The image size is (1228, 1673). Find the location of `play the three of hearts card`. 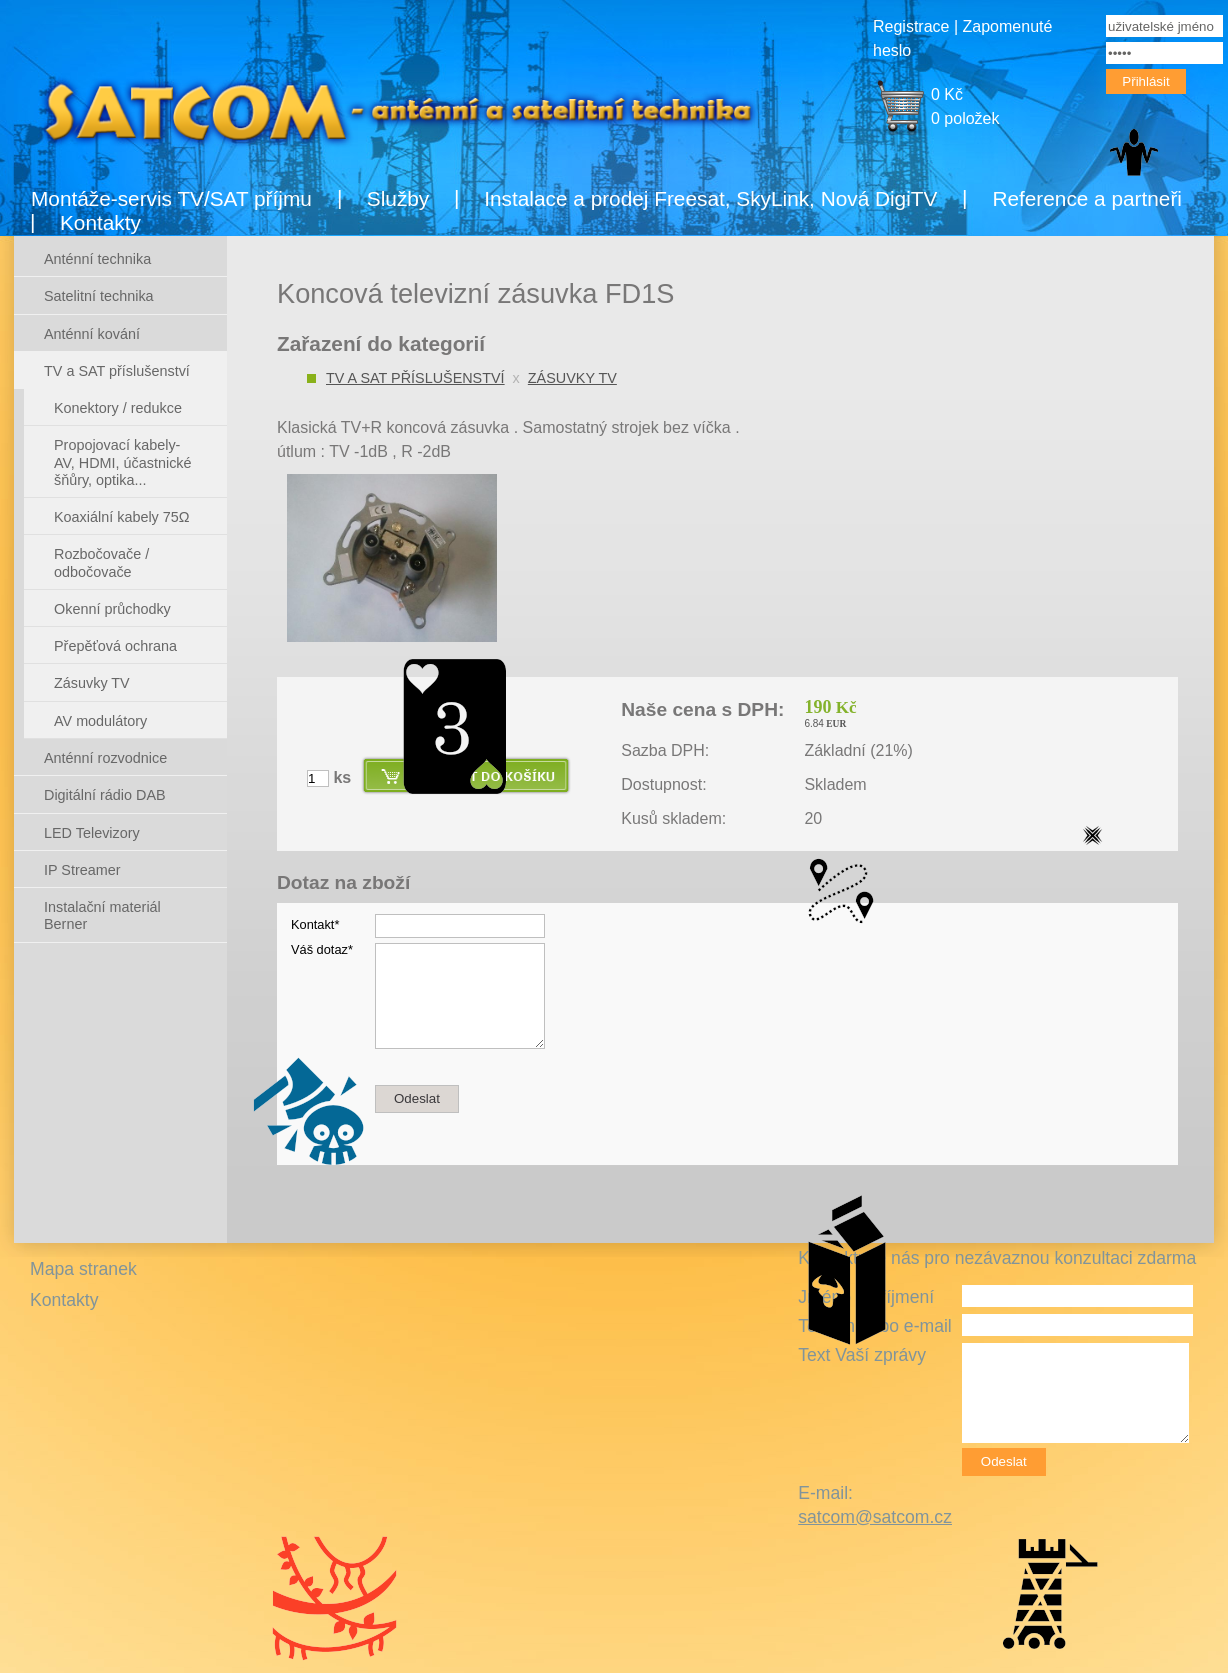

play the three of hearts card is located at coordinates (454, 726).